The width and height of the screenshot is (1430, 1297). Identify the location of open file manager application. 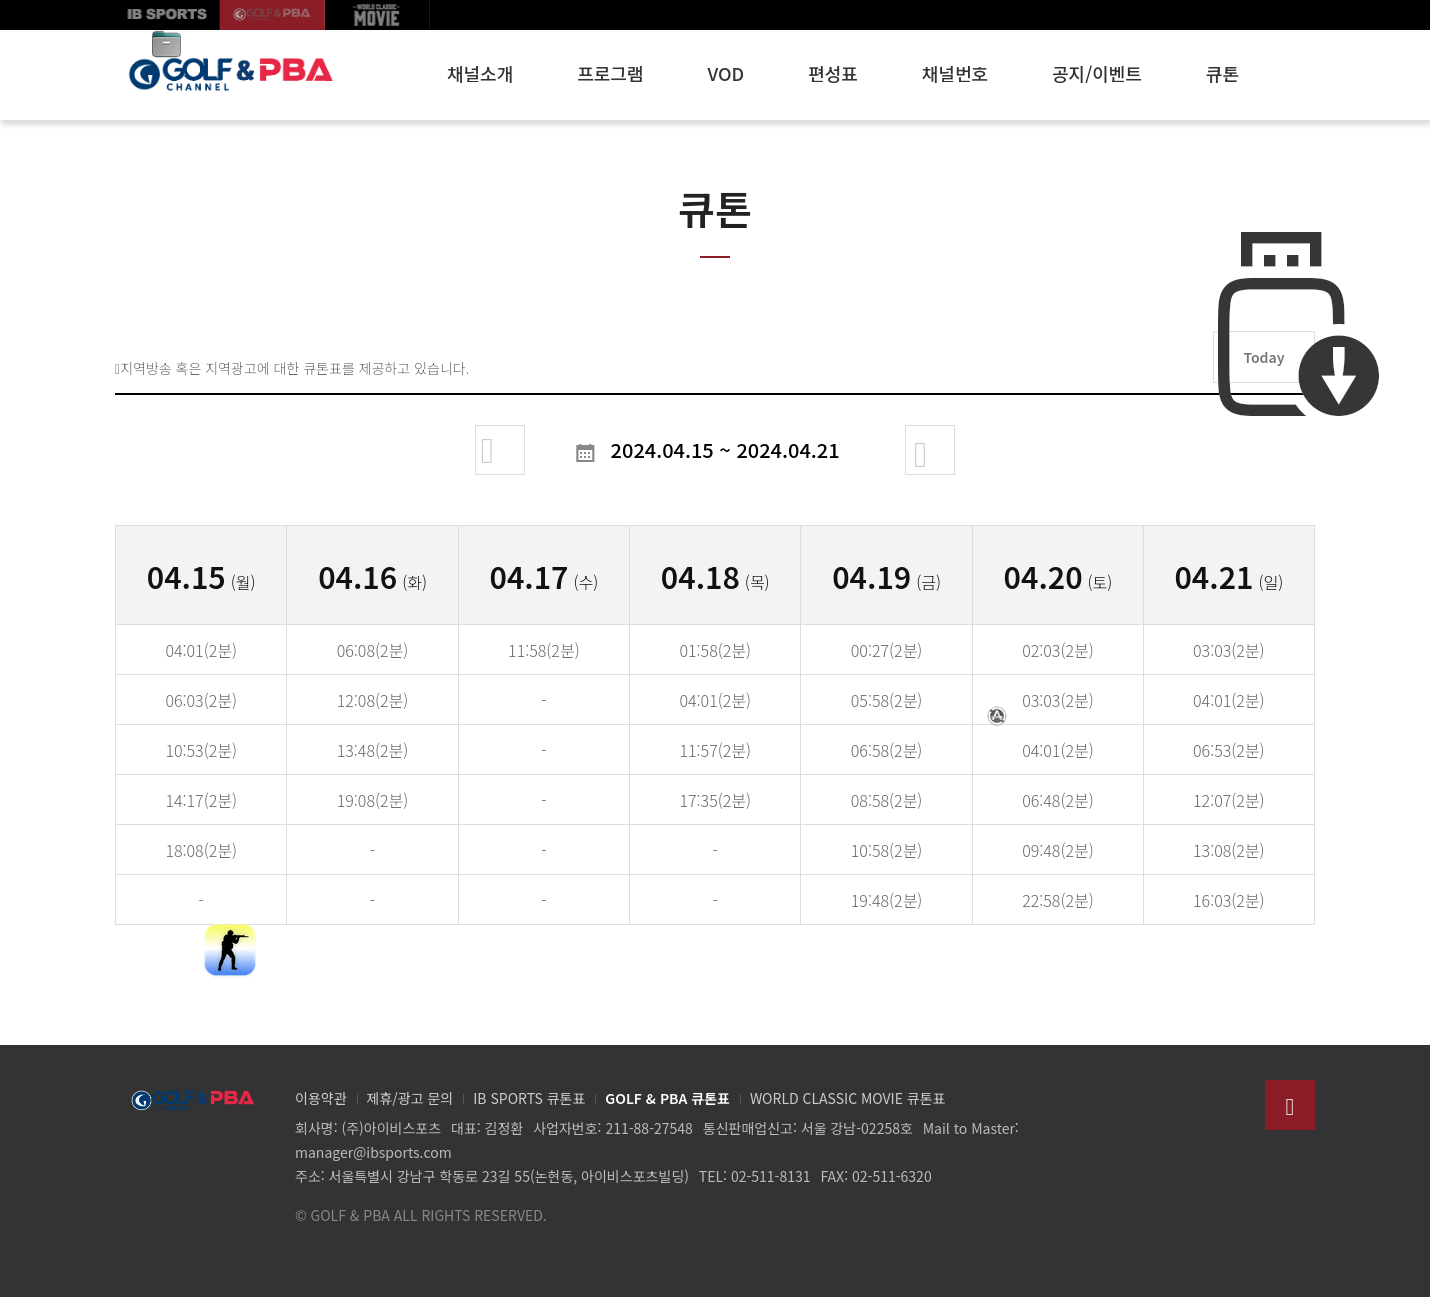
(166, 43).